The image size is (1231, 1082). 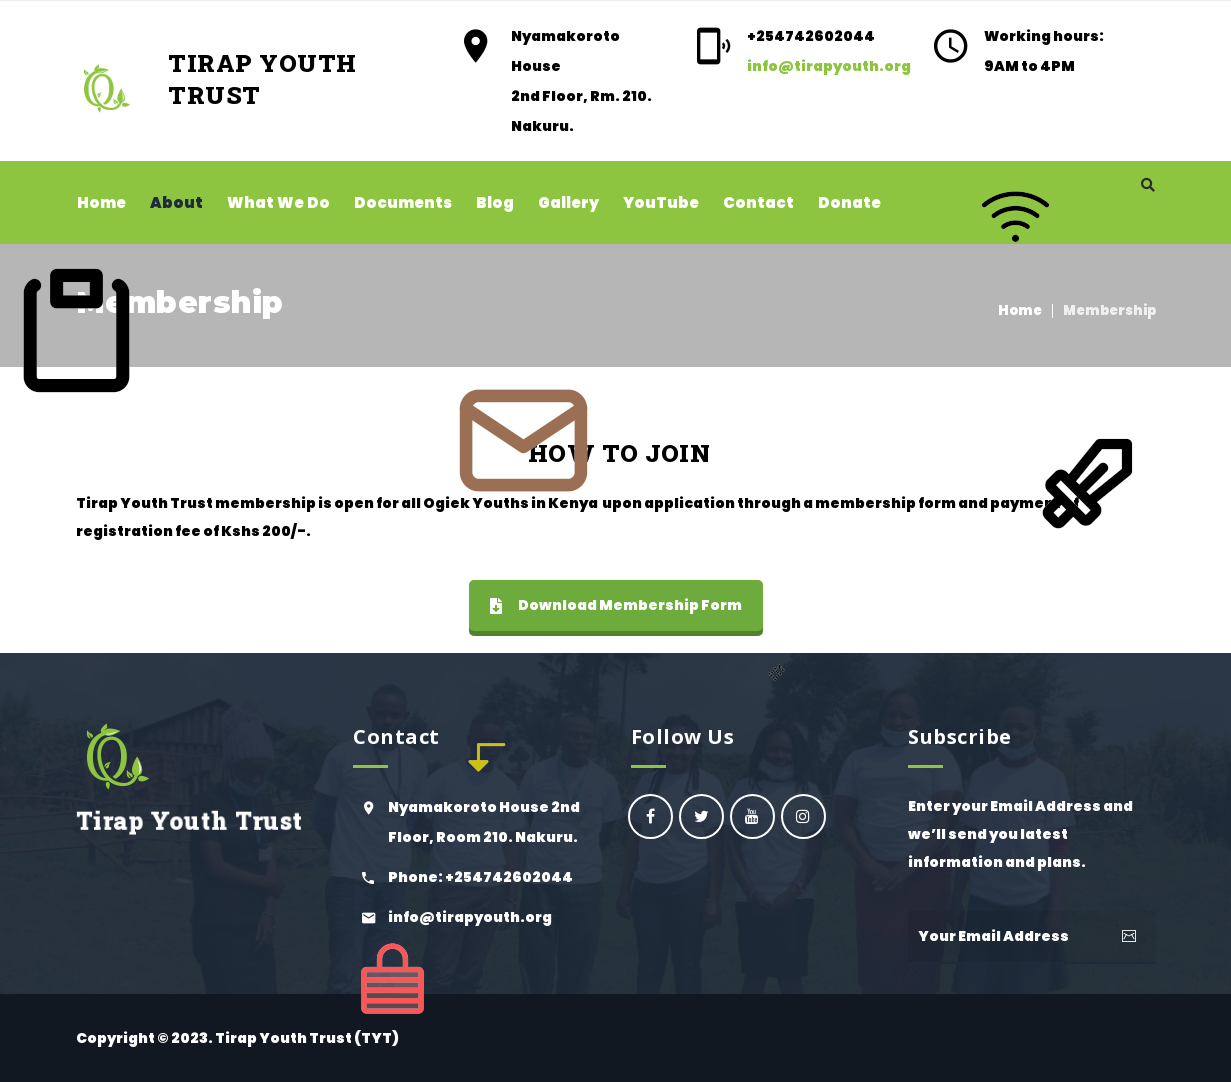 I want to click on indicates secure or encrypted content, so click(x=392, y=982).